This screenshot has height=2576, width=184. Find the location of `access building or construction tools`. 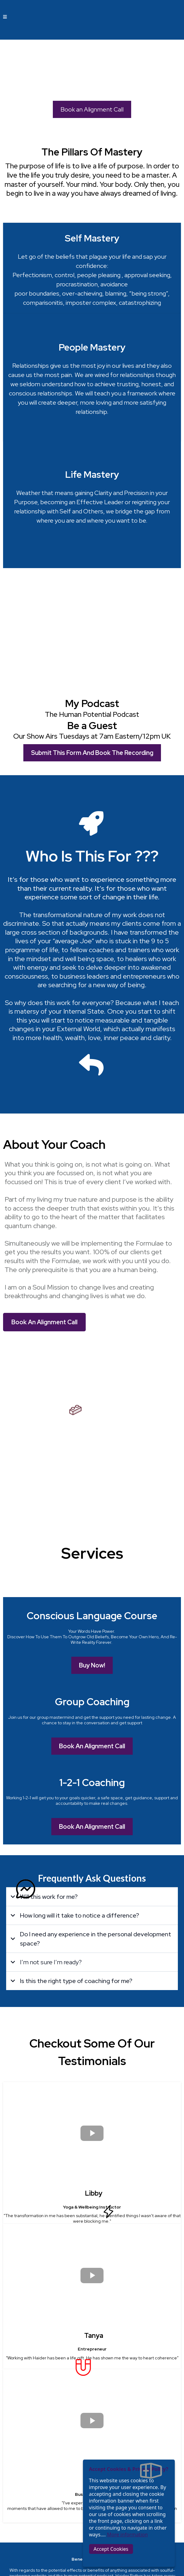

access building or construction tools is located at coordinates (75, 1410).